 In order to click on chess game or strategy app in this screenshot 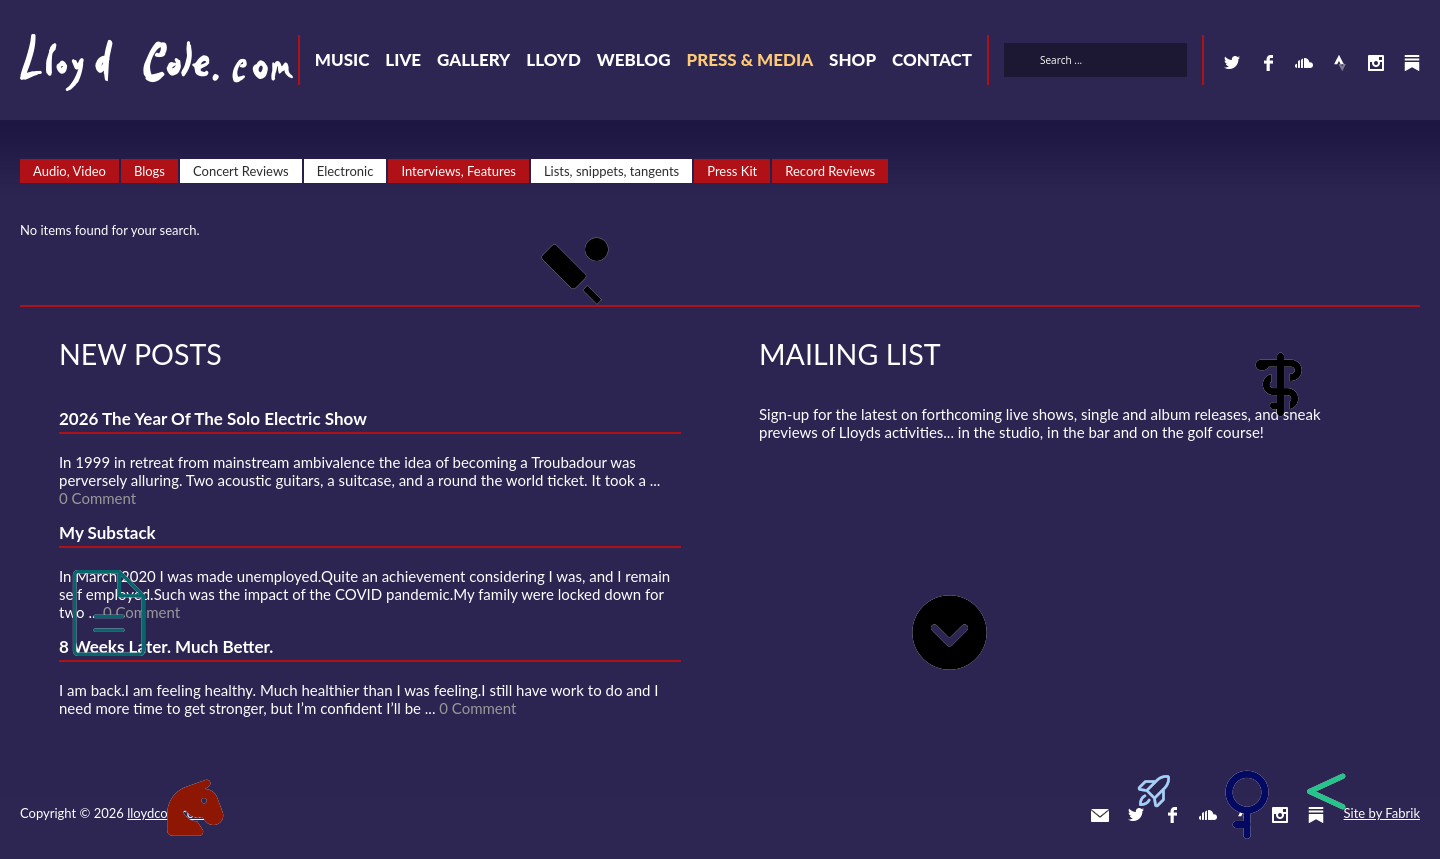, I will do `click(196, 807)`.